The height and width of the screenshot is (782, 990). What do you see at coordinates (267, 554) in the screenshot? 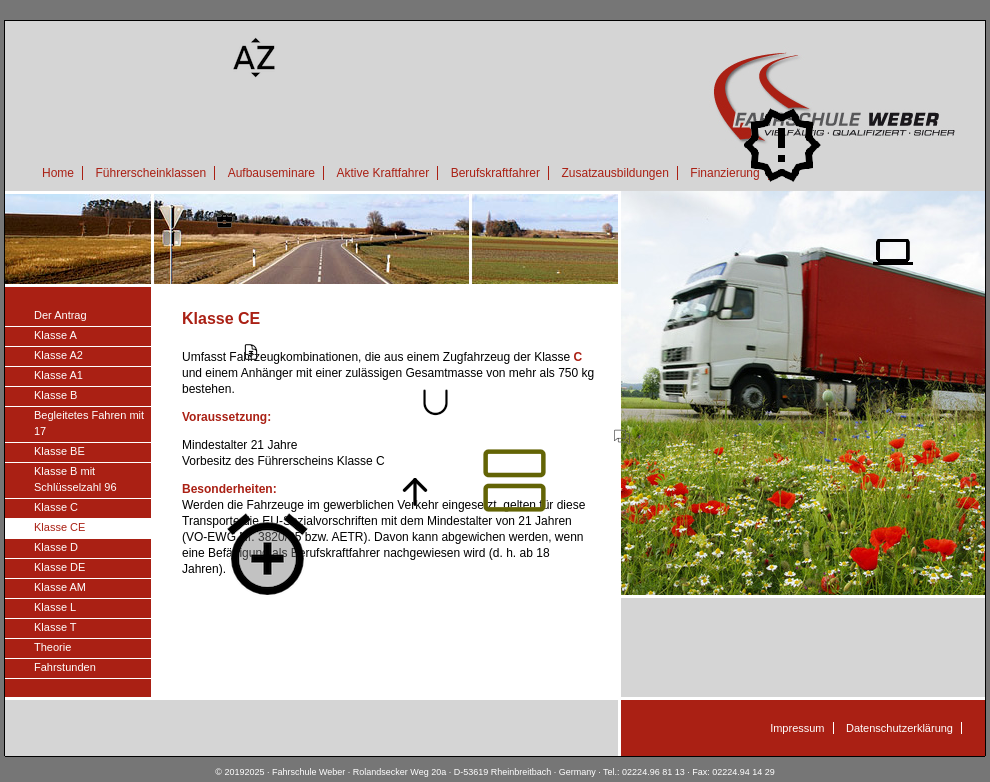
I see `add a new alarm` at bounding box center [267, 554].